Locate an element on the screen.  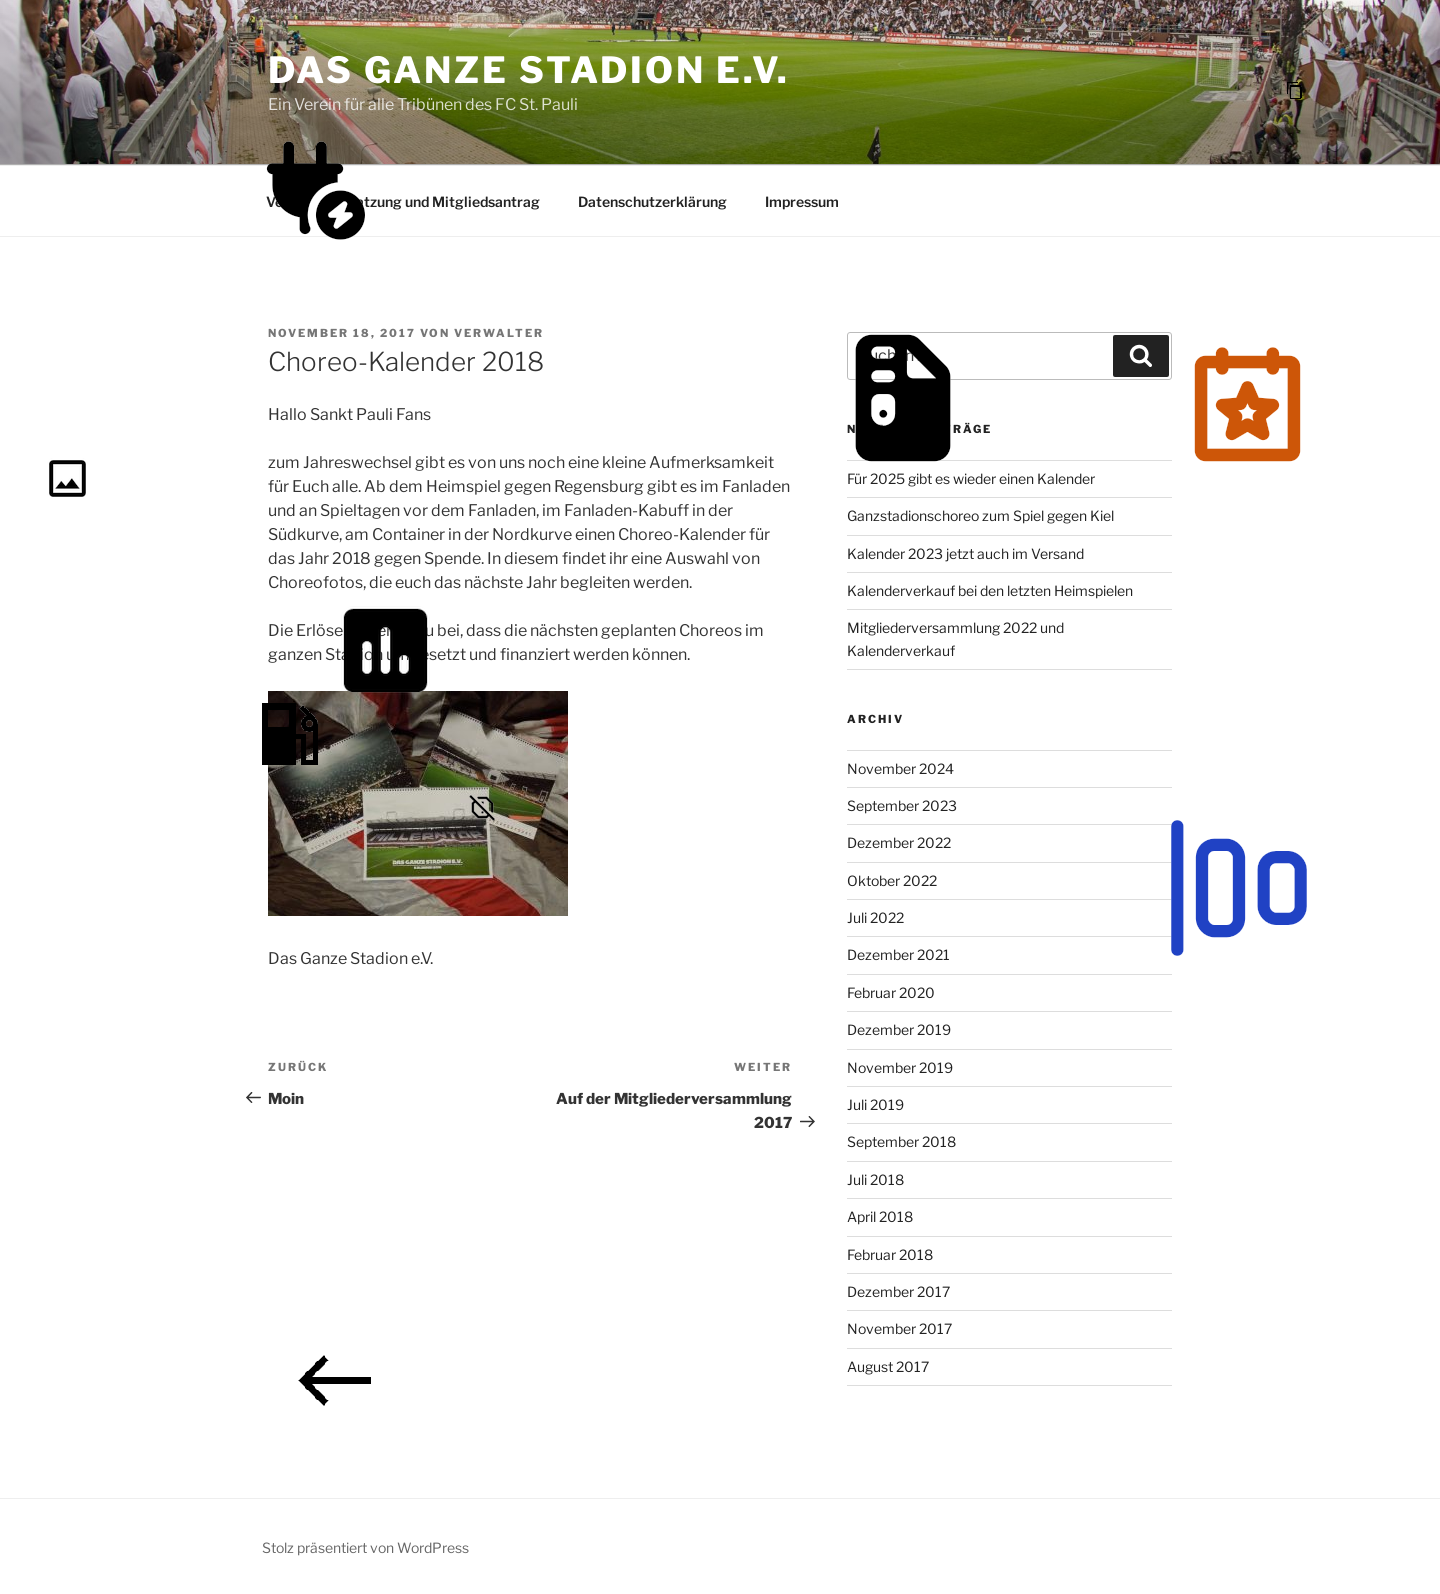
find nearby gas stations is located at coordinates (289, 734).